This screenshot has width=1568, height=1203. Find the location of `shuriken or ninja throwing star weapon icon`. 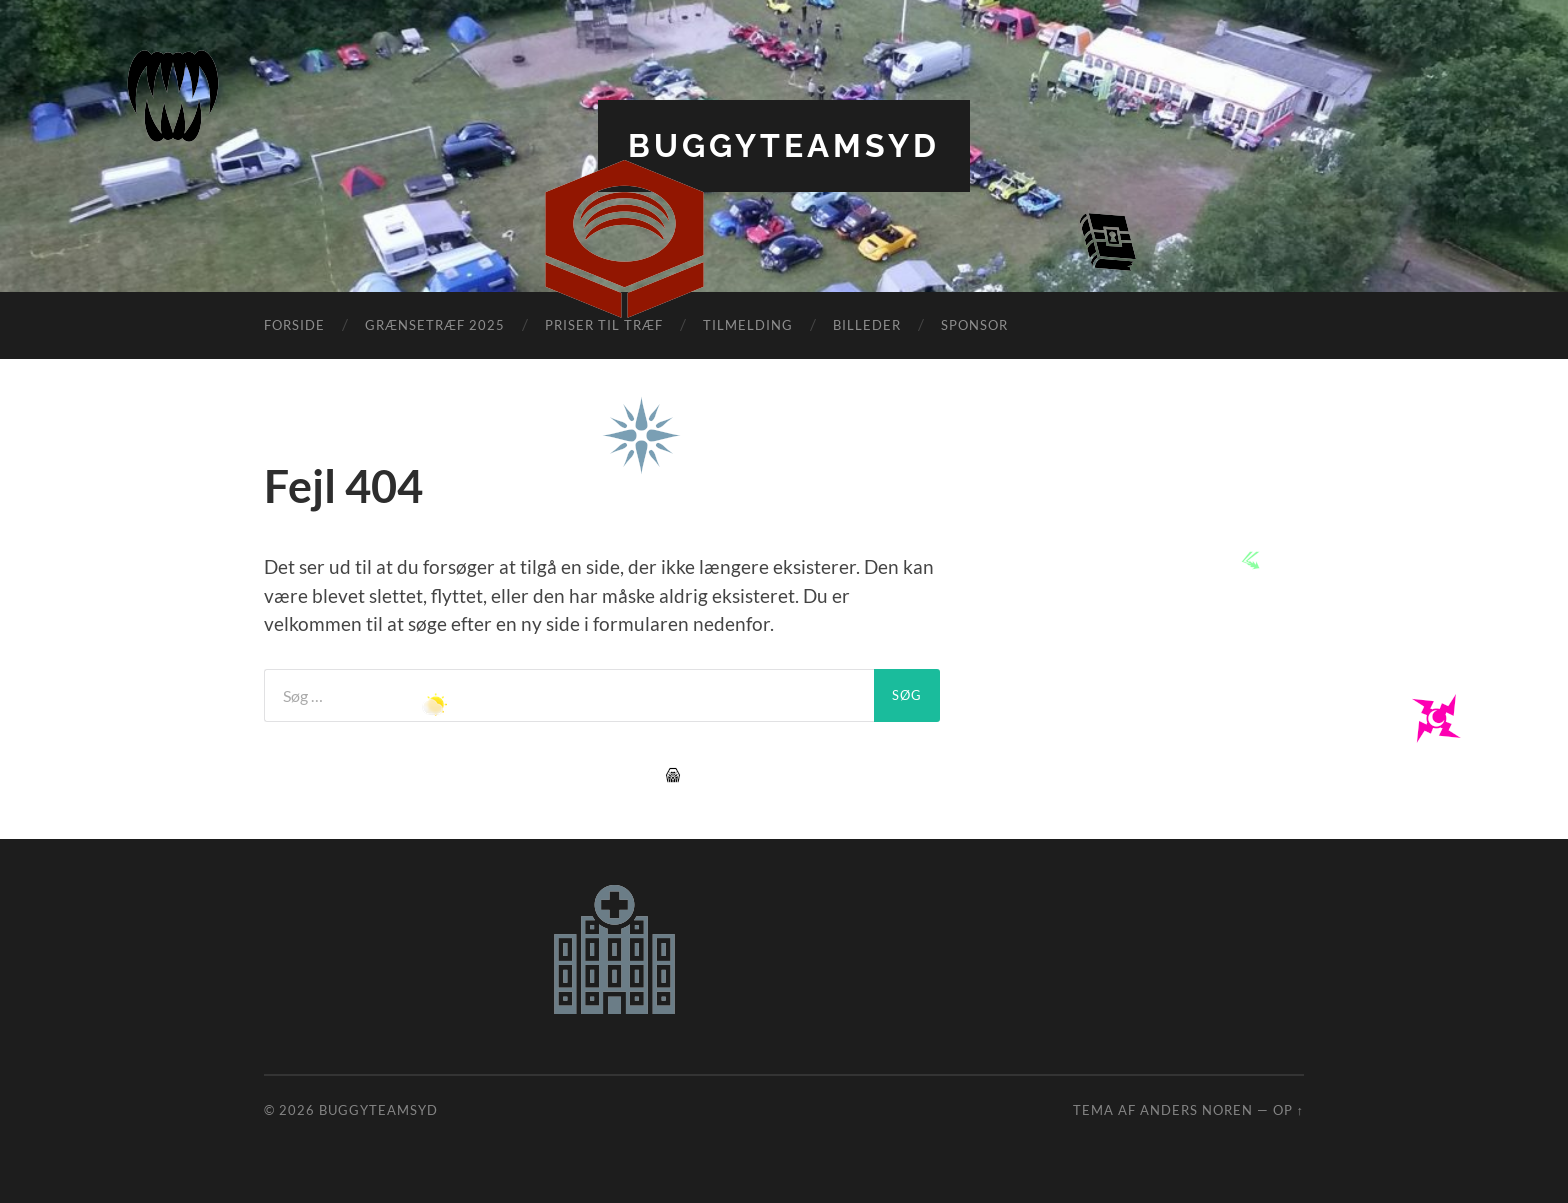

shuriken or ninja throwing star weapon icon is located at coordinates (1436, 718).